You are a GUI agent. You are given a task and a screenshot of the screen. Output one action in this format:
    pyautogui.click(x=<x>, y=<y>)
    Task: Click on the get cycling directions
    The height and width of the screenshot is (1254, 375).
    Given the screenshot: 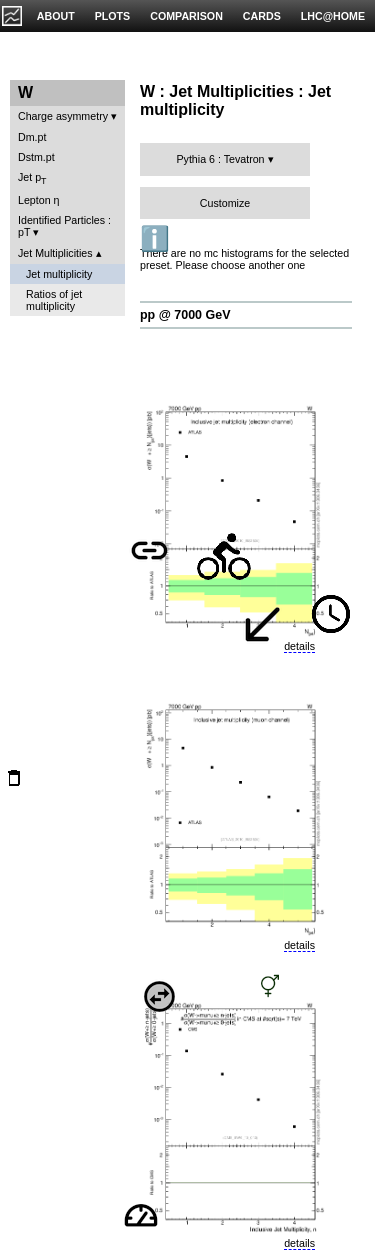 What is the action you would take?
    pyautogui.click(x=224, y=557)
    